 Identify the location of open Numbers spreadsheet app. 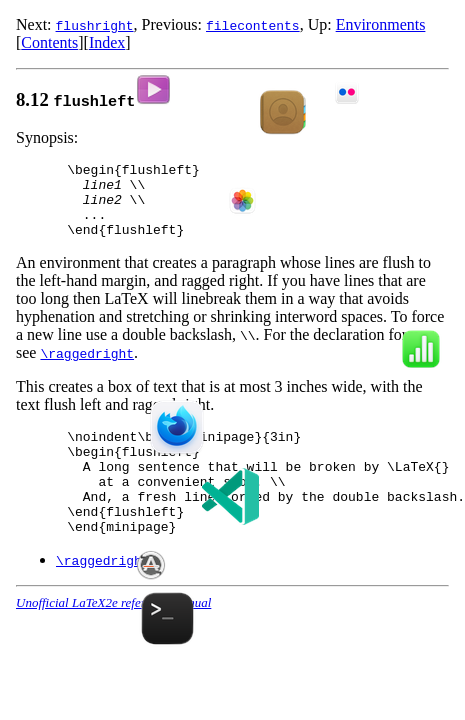
(421, 349).